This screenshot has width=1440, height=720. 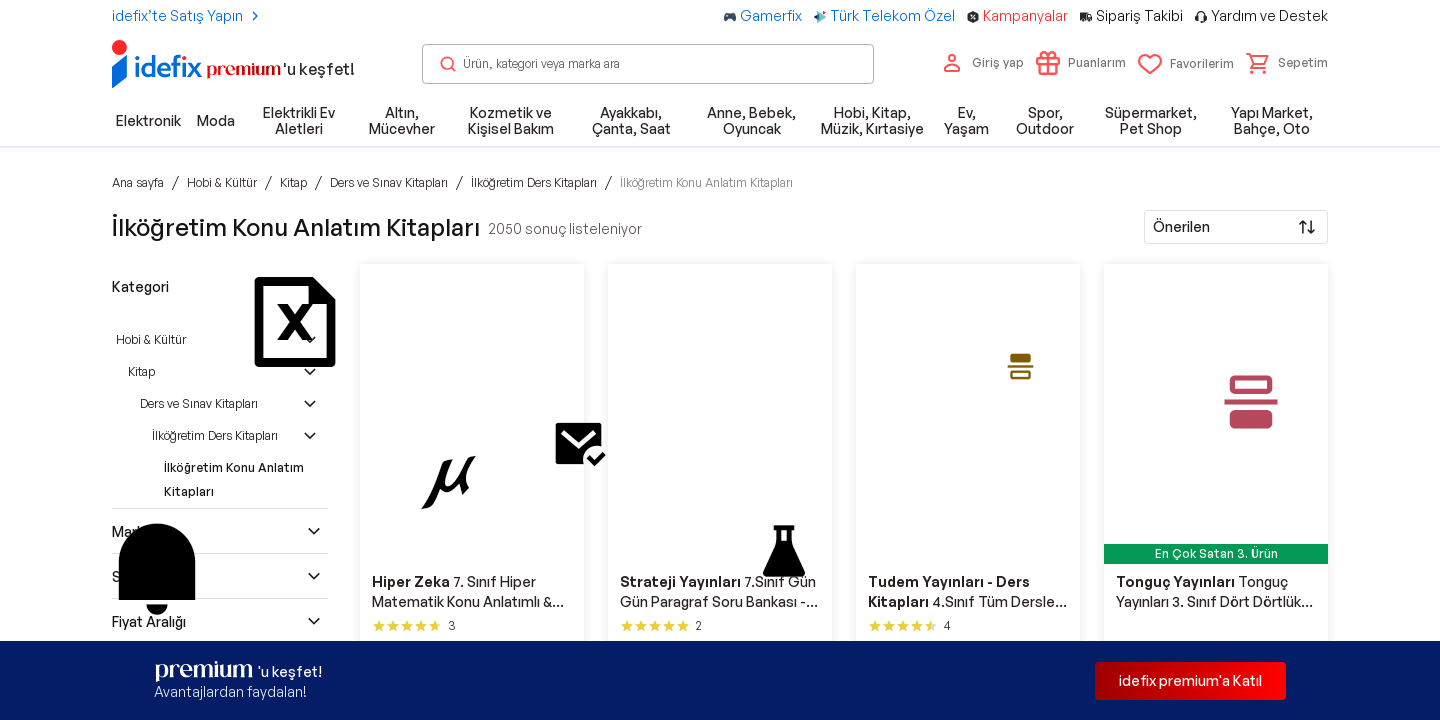 What do you see at coordinates (784, 551) in the screenshot?
I see `access laboratory or science features` at bounding box center [784, 551].